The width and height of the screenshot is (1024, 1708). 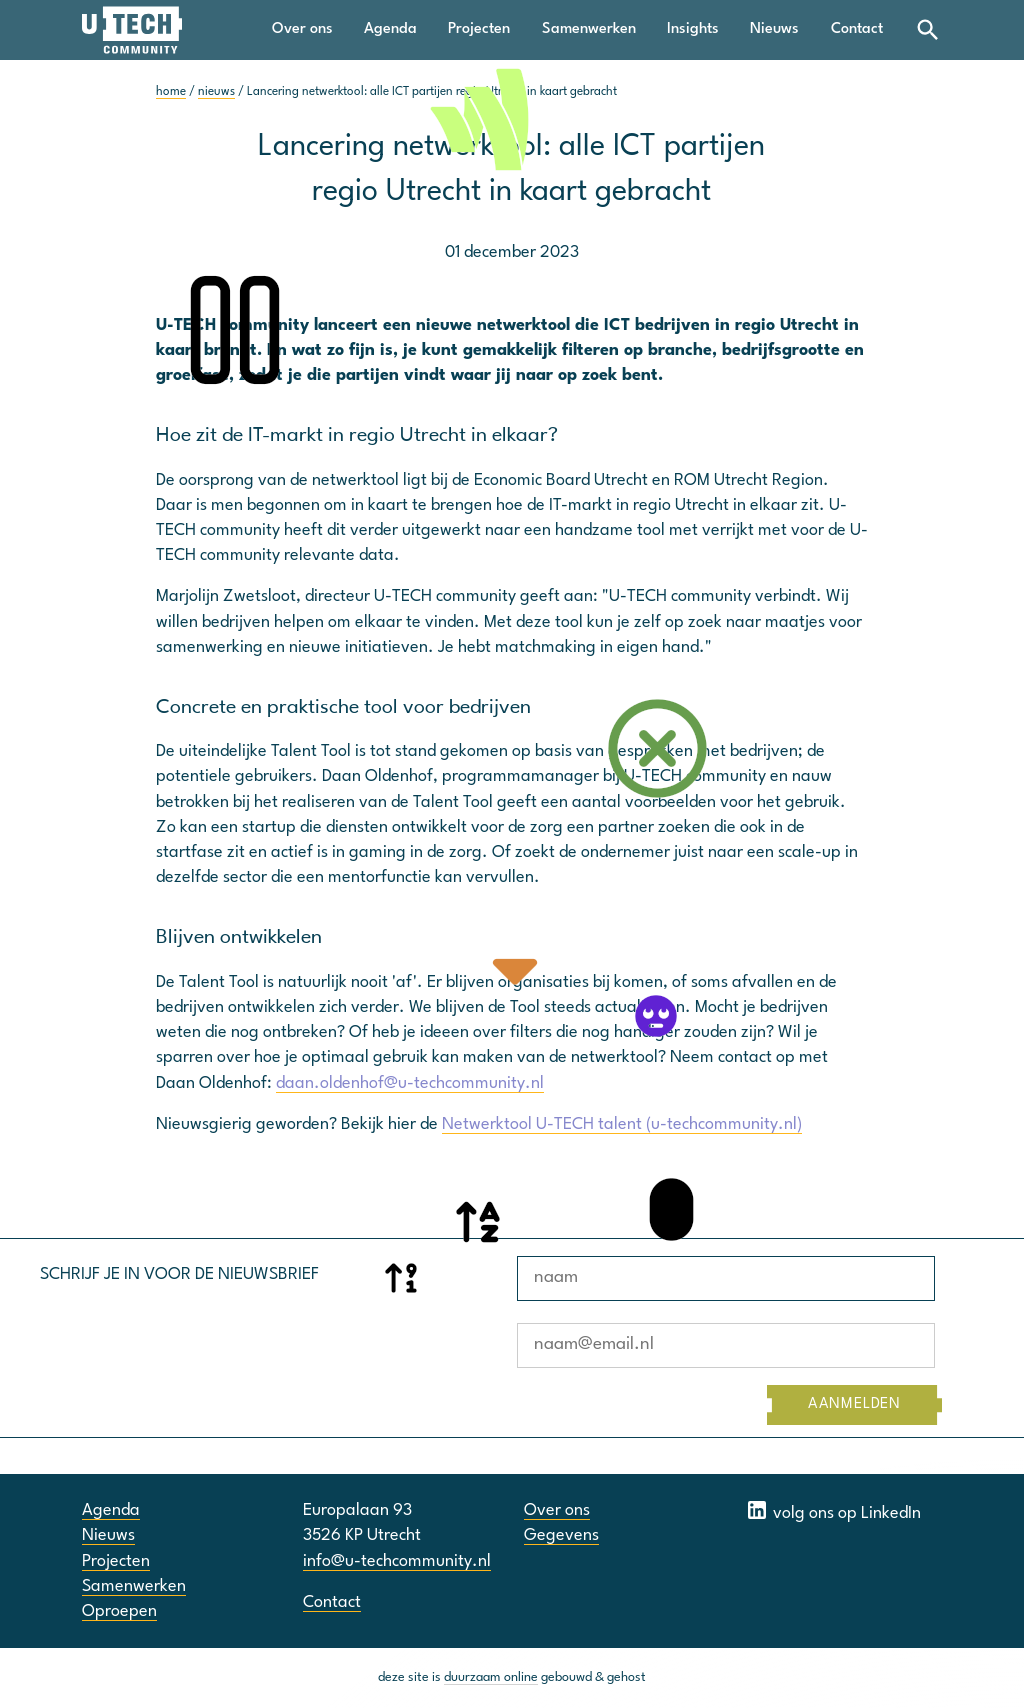 I want to click on expand a dropdown menu, so click(x=515, y=970).